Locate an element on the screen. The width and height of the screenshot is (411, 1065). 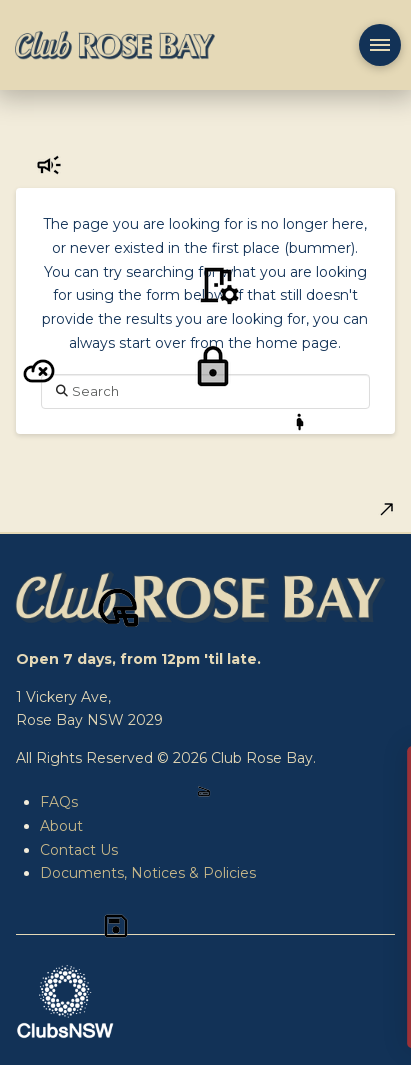
scan a document or image is located at coordinates (204, 791).